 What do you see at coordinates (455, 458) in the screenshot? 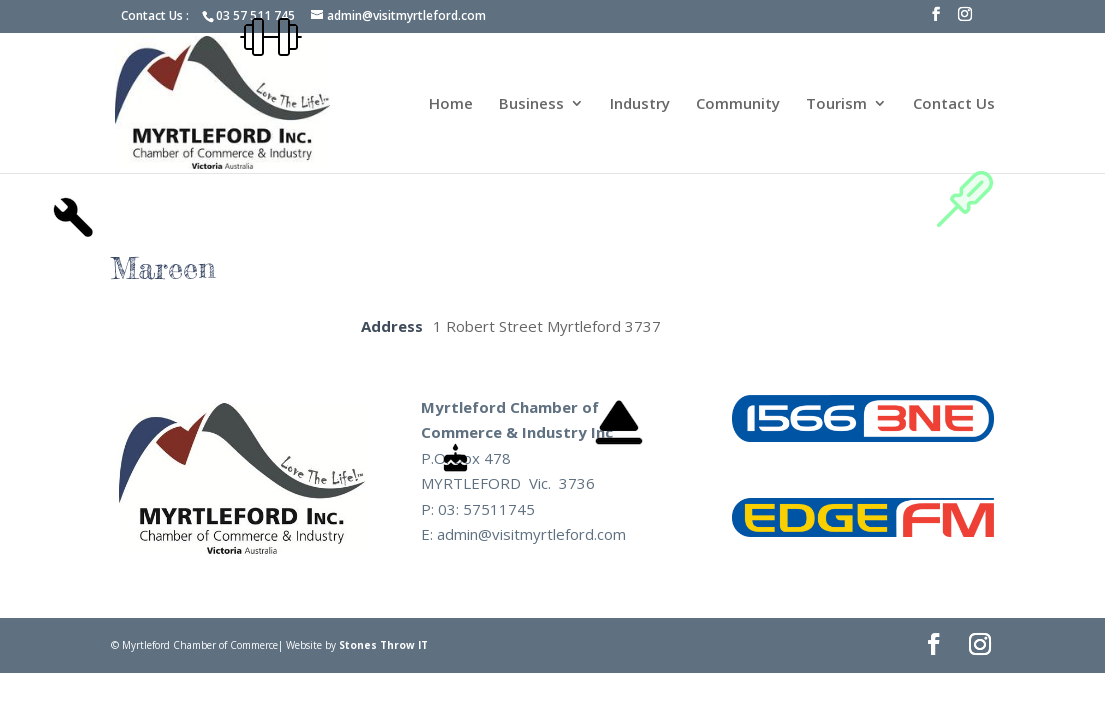
I see `view birthday or celebration events` at bounding box center [455, 458].